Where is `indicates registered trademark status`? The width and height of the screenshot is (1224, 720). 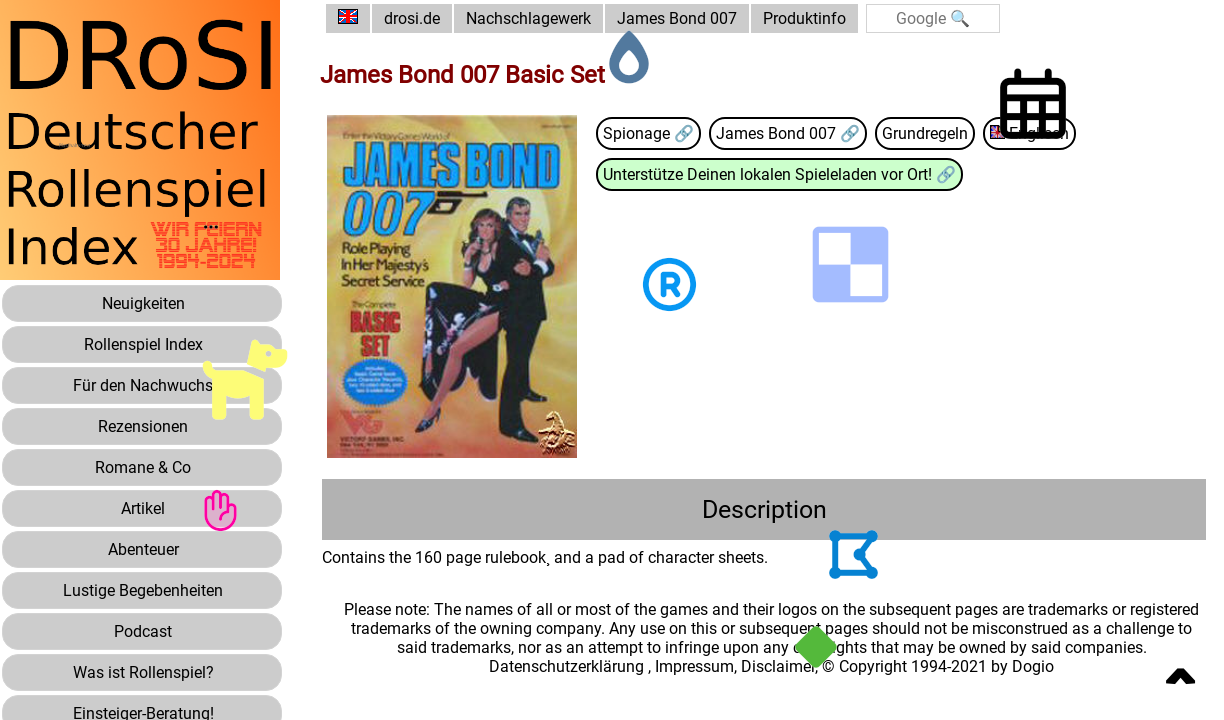 indicates registered trademark status is located at coordinates (669, 284).